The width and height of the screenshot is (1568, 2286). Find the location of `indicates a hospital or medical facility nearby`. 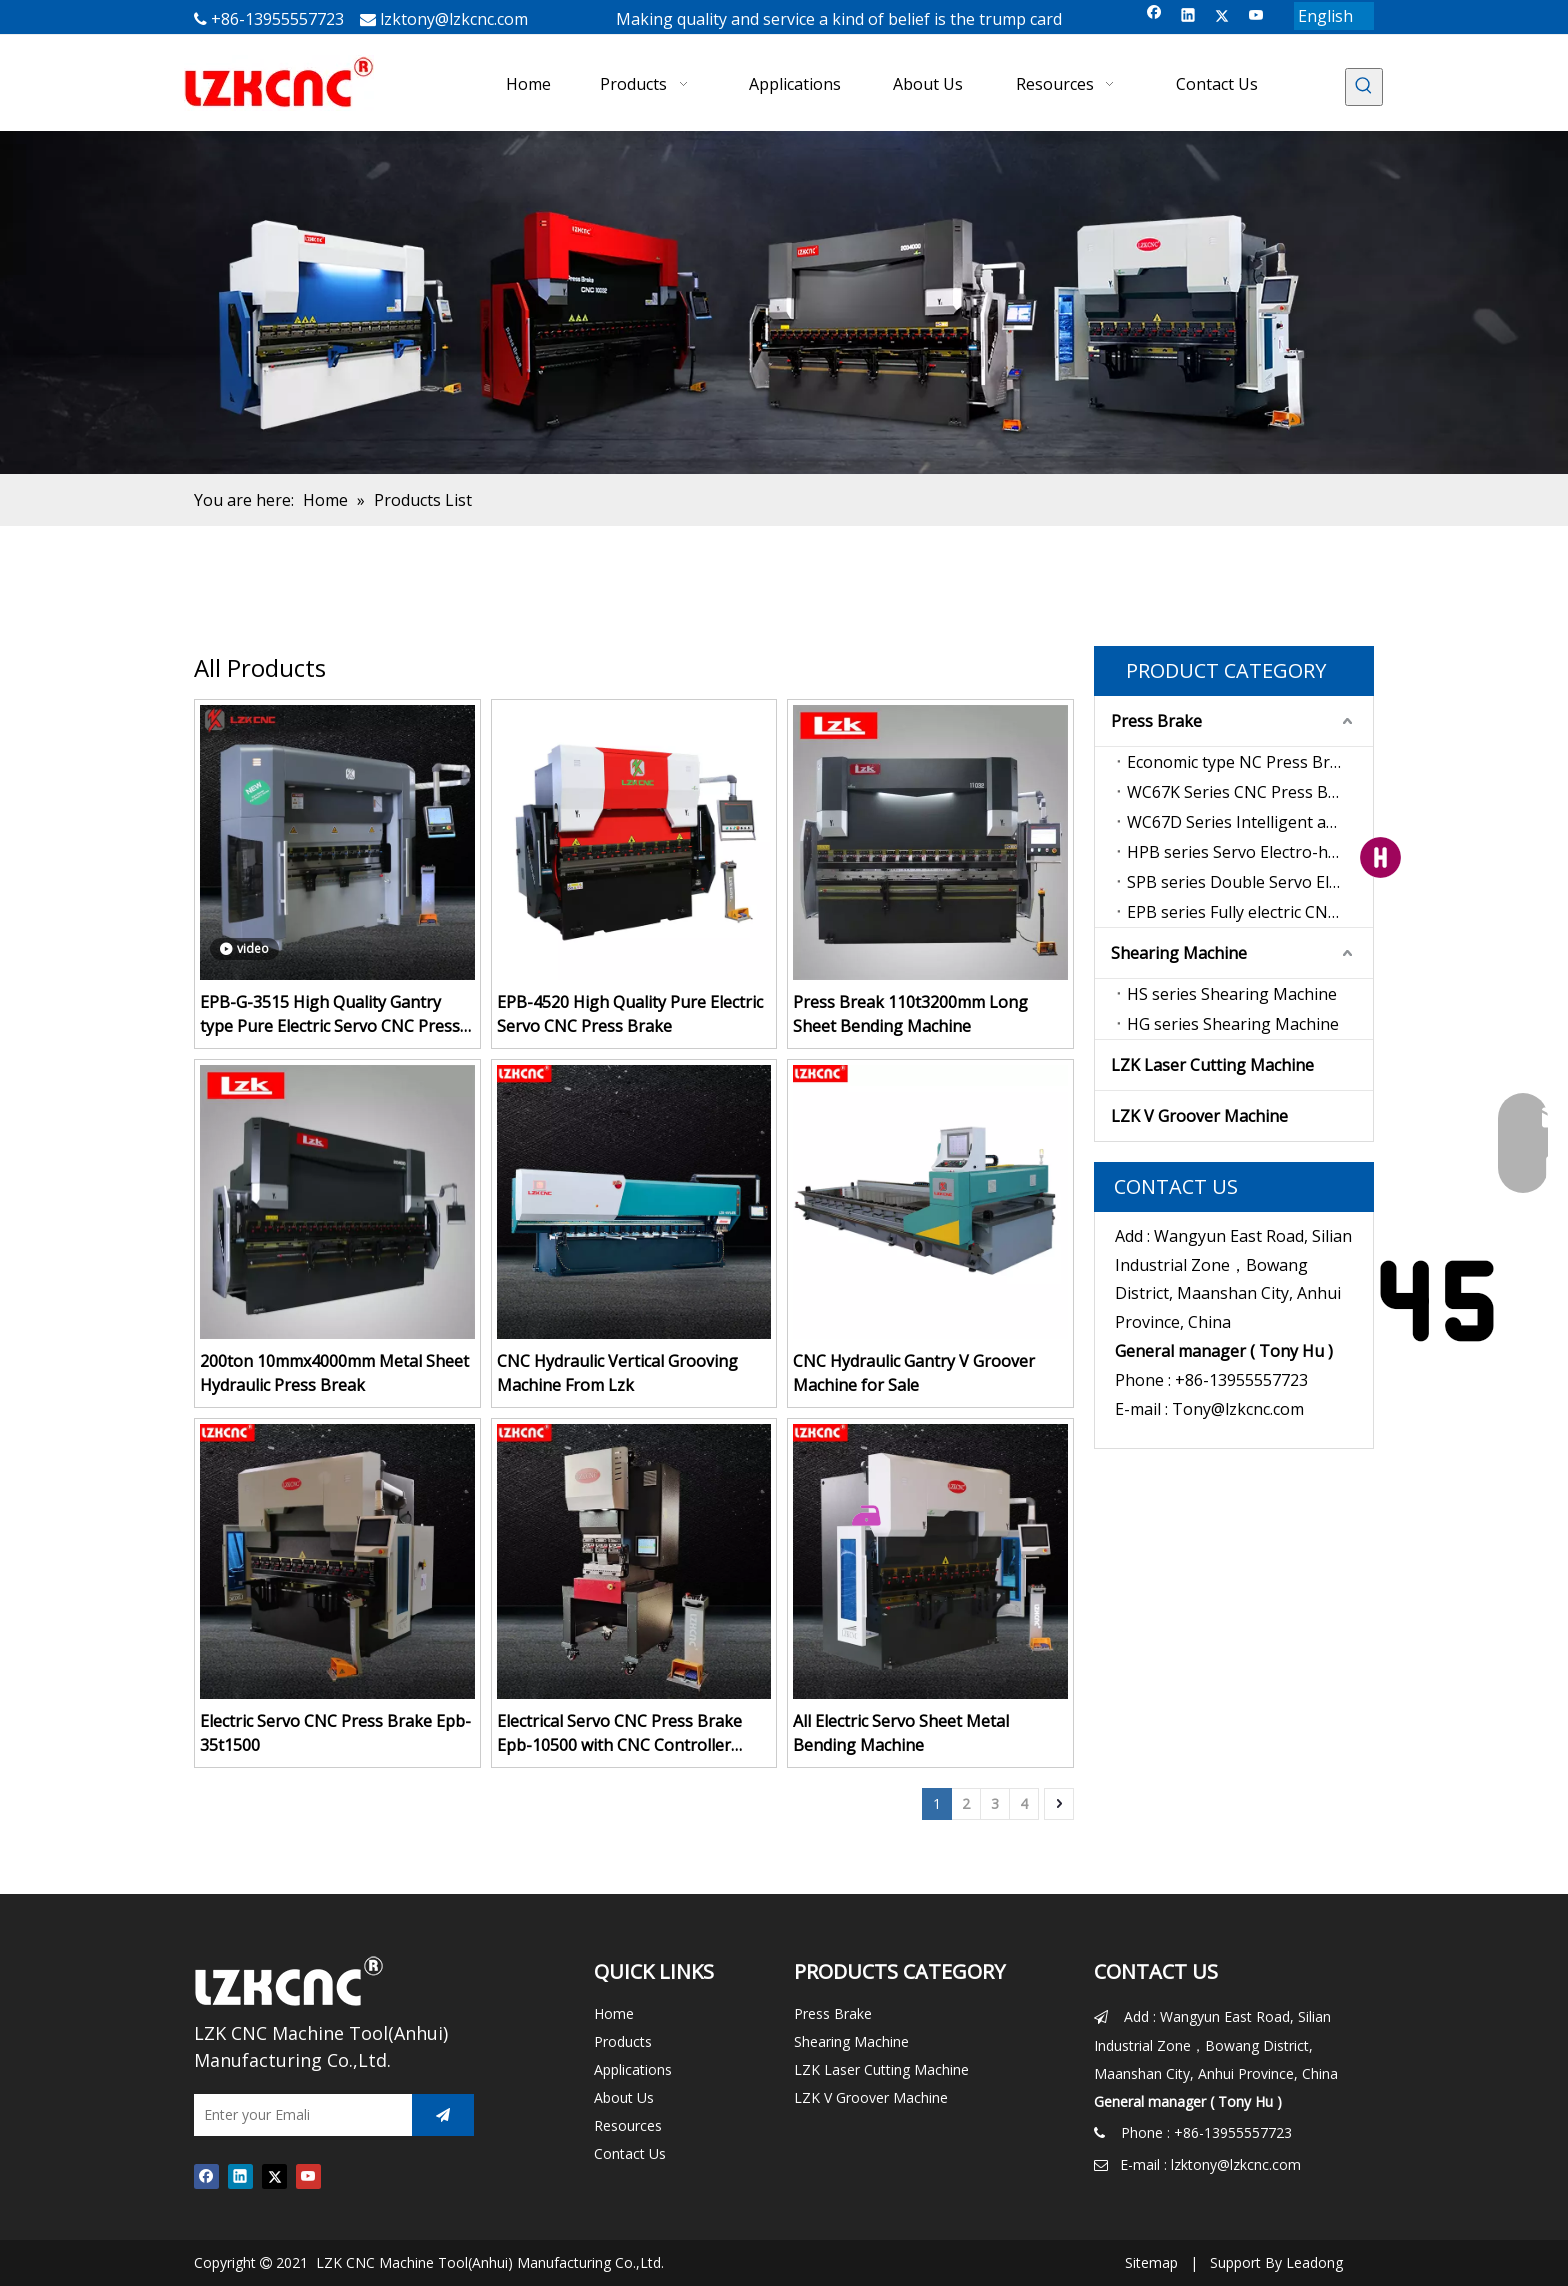

indicates a hospital or medical facility nearby is located at coordinates (1380, 857).